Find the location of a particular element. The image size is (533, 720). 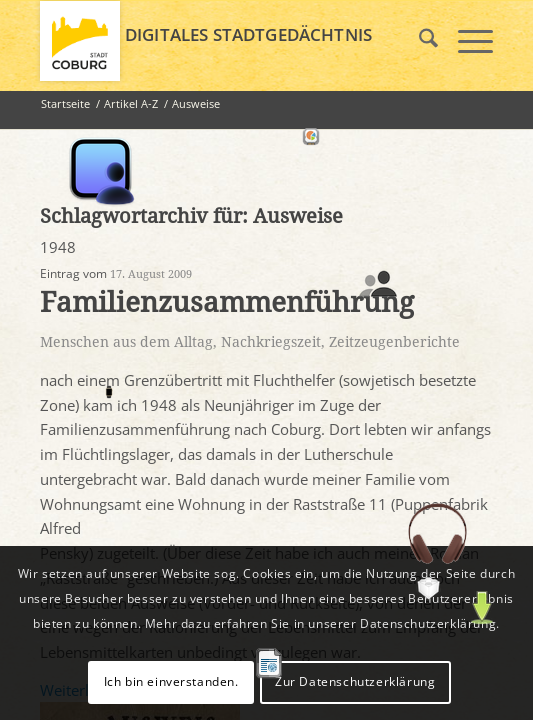

start or join a screen sharing session is located at coordinates (100, 168).